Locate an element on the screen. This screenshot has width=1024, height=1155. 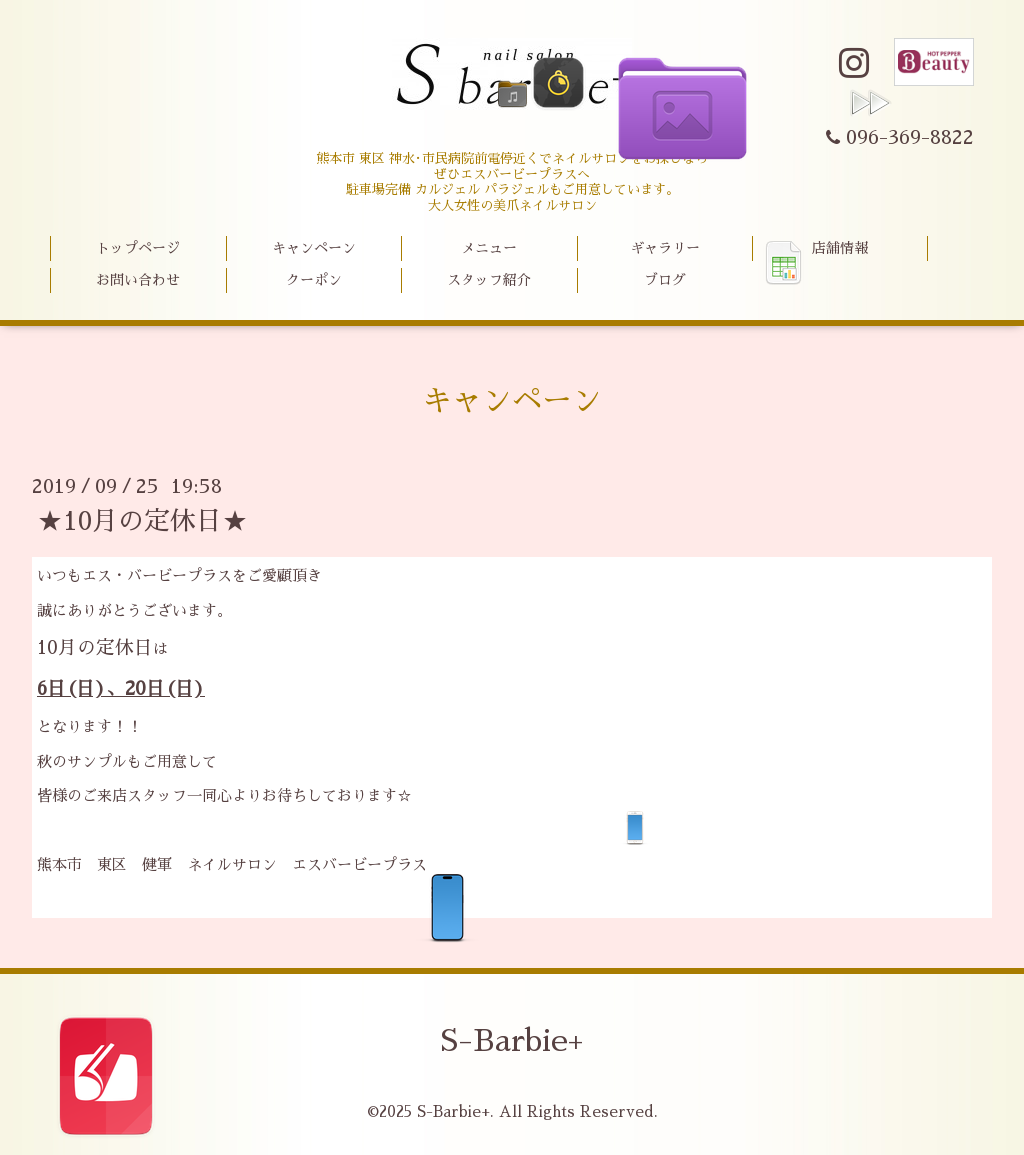
iPhone 14 Pro device icon is located at coordinates (447, 908).